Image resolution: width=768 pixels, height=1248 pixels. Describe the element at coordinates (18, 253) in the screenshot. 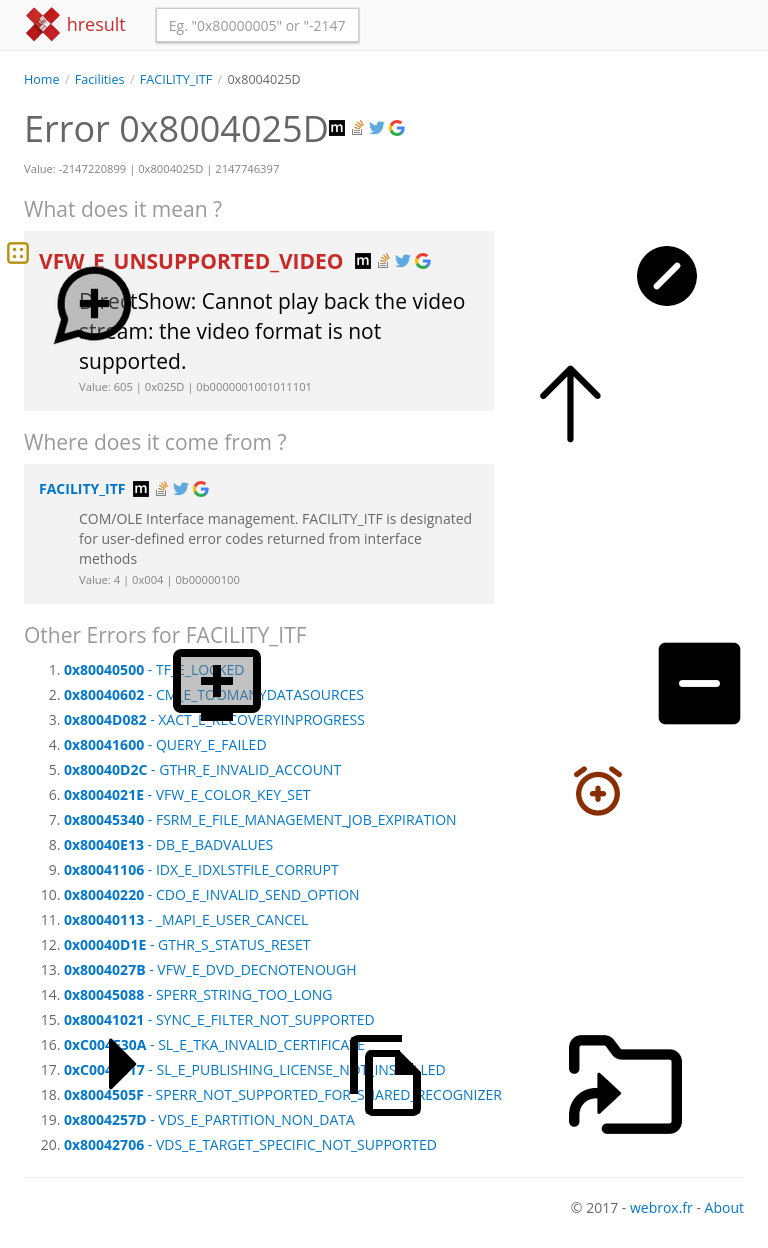

I see `roll or randomize a selection` at that location.